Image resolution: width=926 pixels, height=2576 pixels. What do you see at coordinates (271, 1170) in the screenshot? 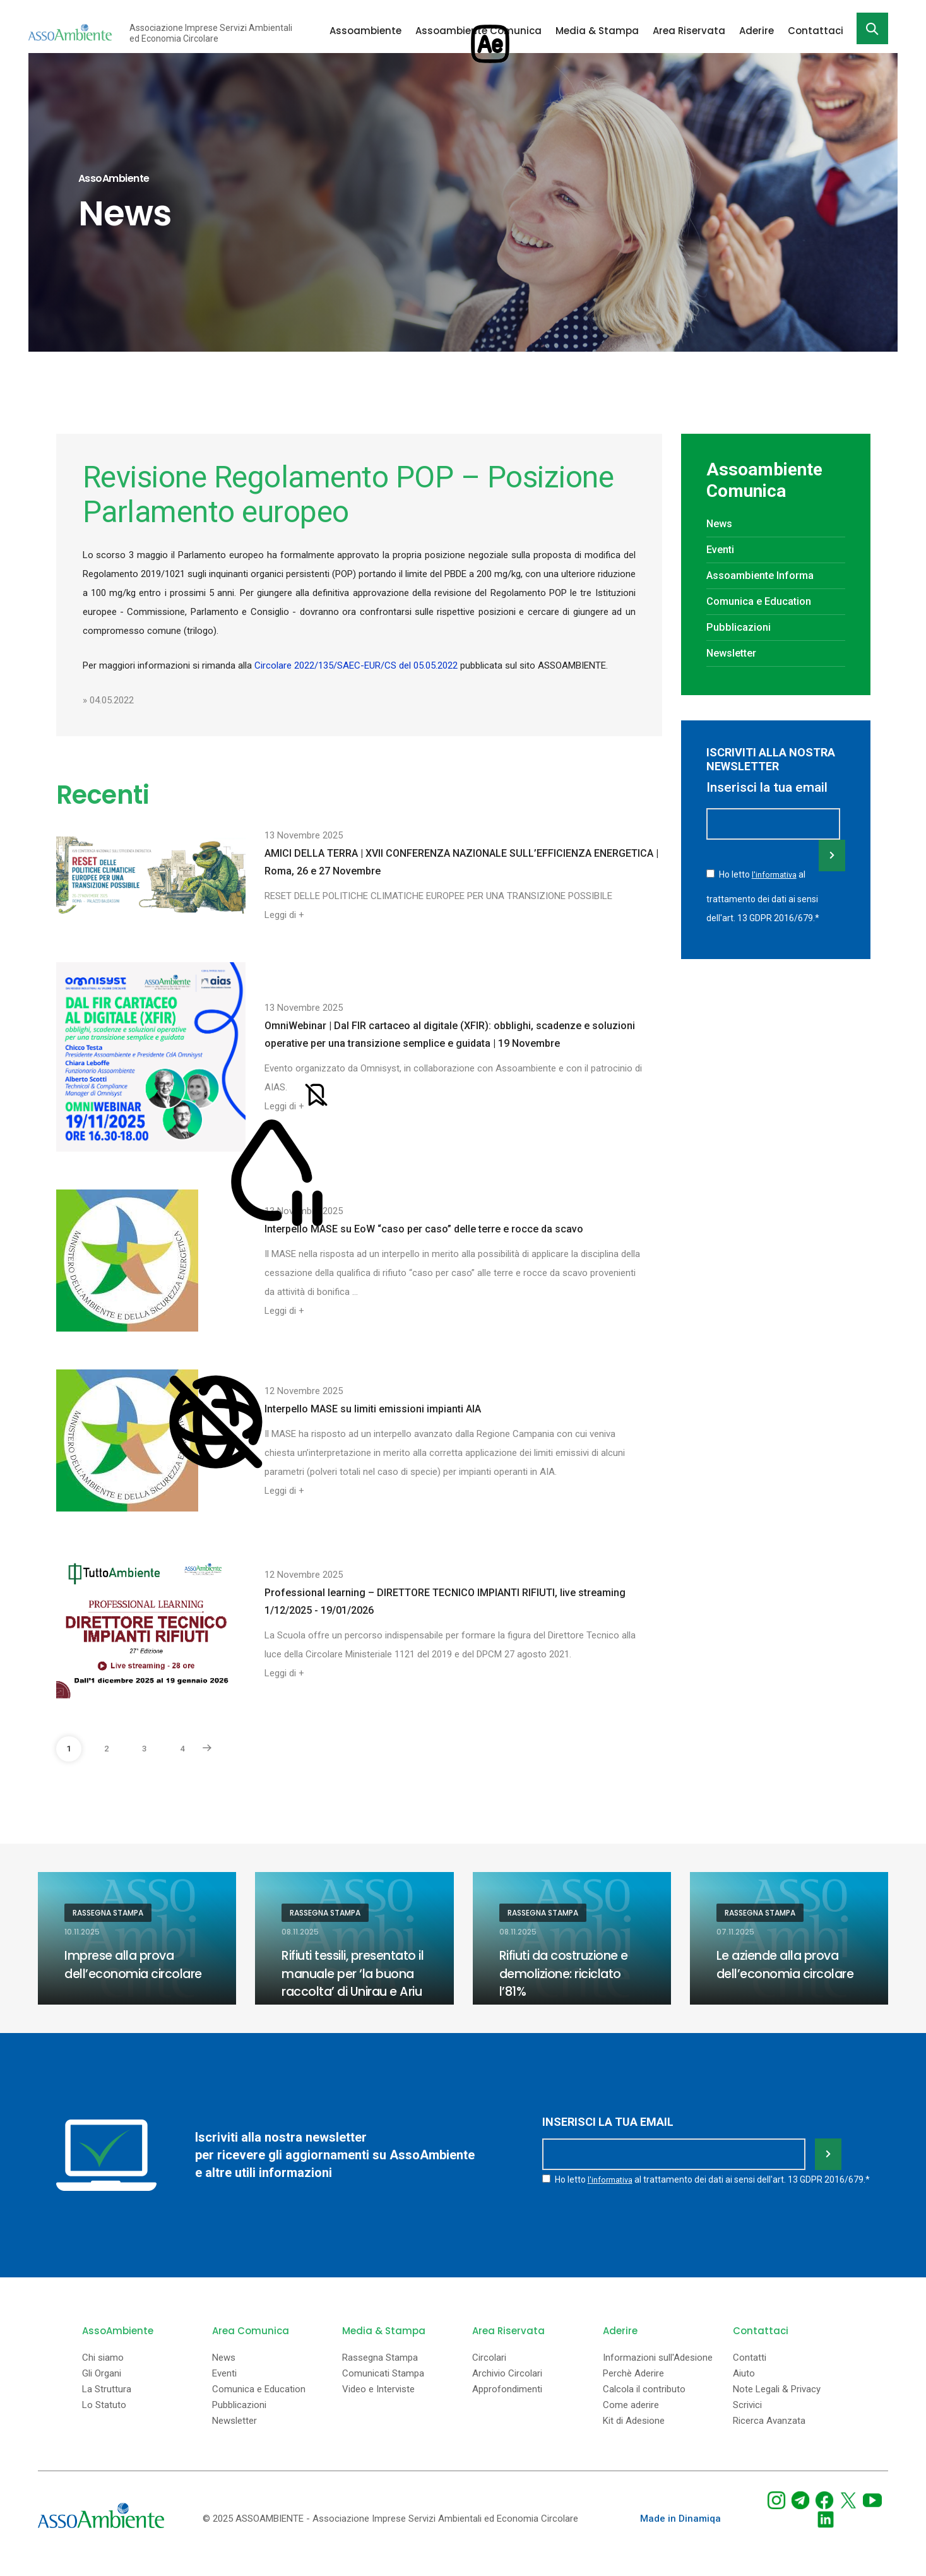
I see `pause water or liquid dispensing` at bounding box center [271, 1170].